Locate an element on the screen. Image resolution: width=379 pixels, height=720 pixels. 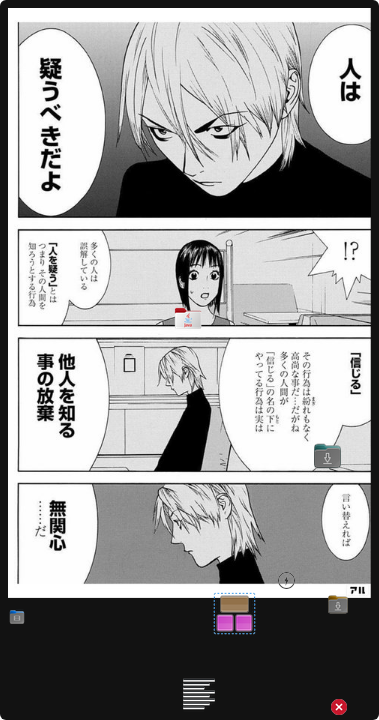
open your videos folder is located at coordinates (17, 617).